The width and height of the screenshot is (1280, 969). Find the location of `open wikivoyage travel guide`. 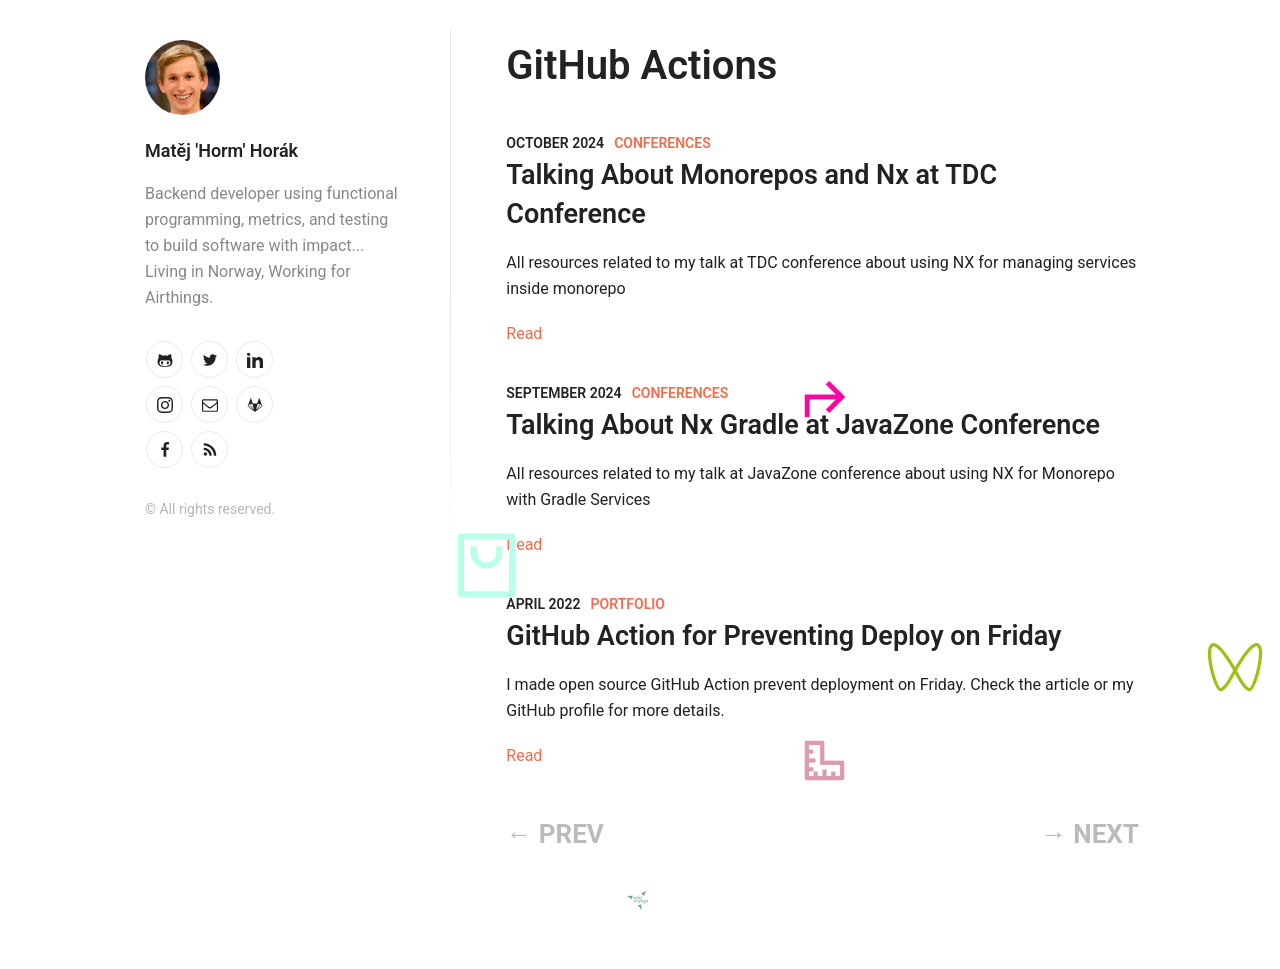

open wikivoyage travel guide is located at coordinates (637, 900).